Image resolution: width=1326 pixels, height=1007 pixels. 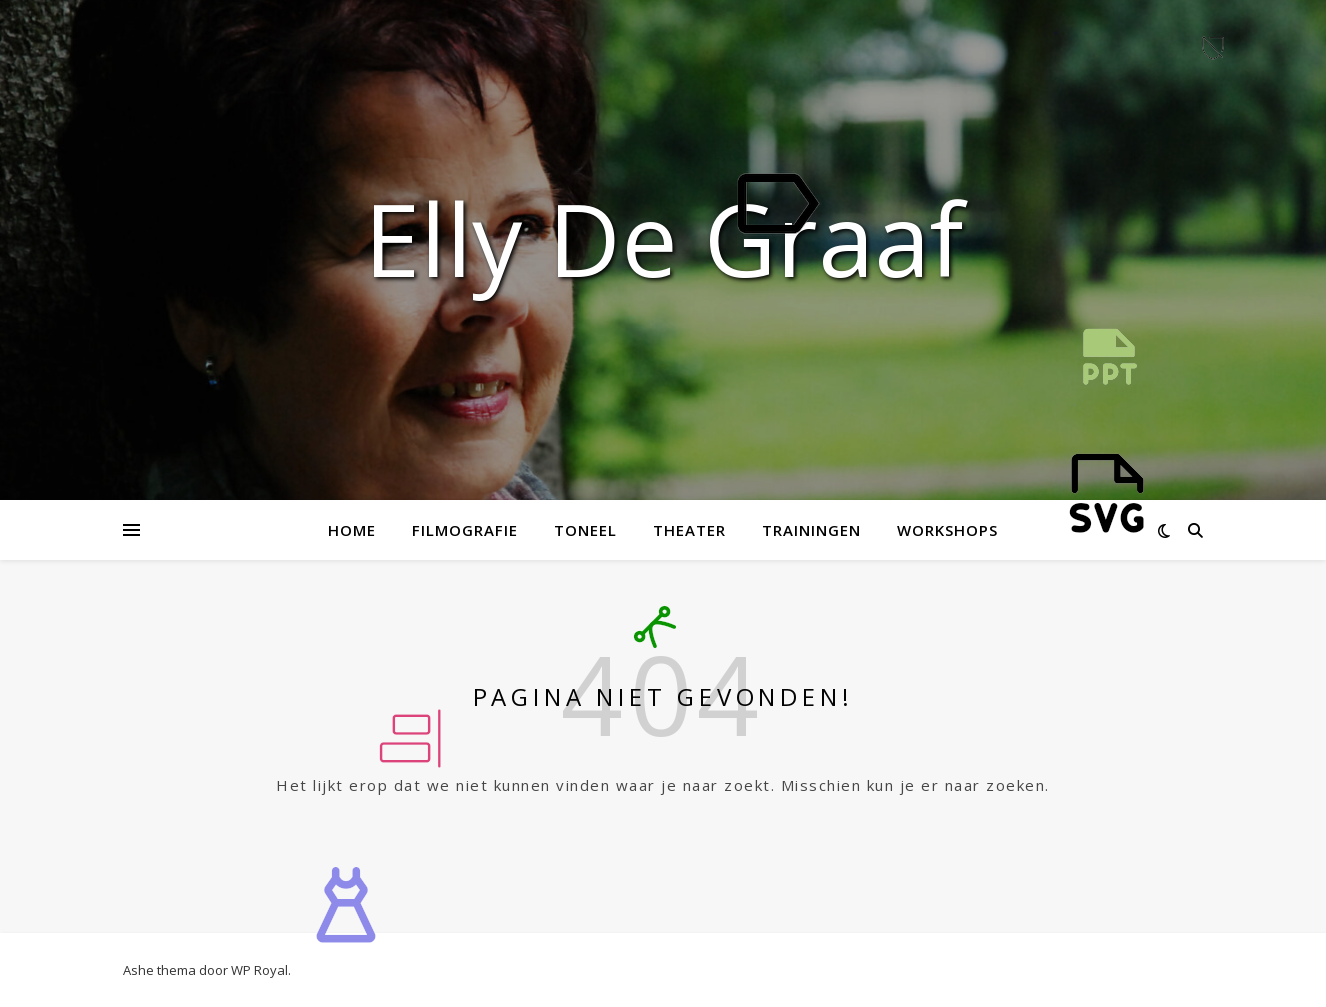 I want to click on browse women's clothing or dresses, so click(x=346, y=908).